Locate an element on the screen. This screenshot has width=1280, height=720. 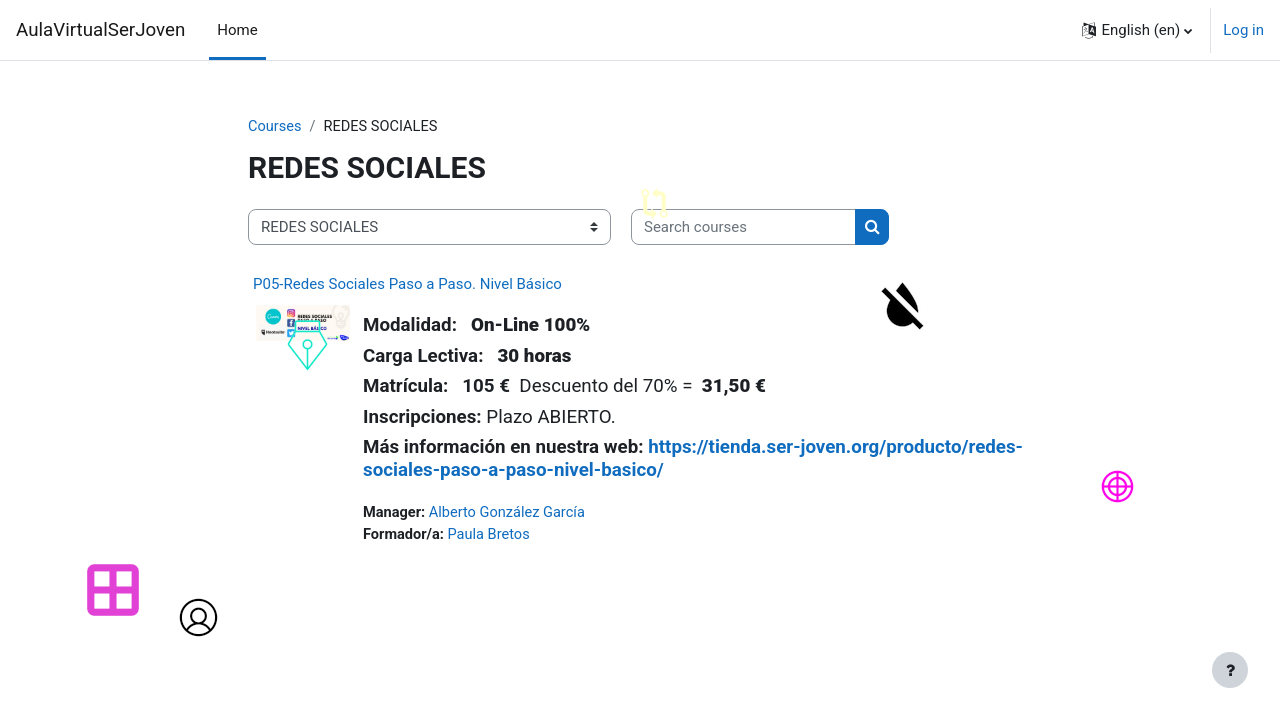
apply borders to all cells in a table is located at coordinates (113, 590).